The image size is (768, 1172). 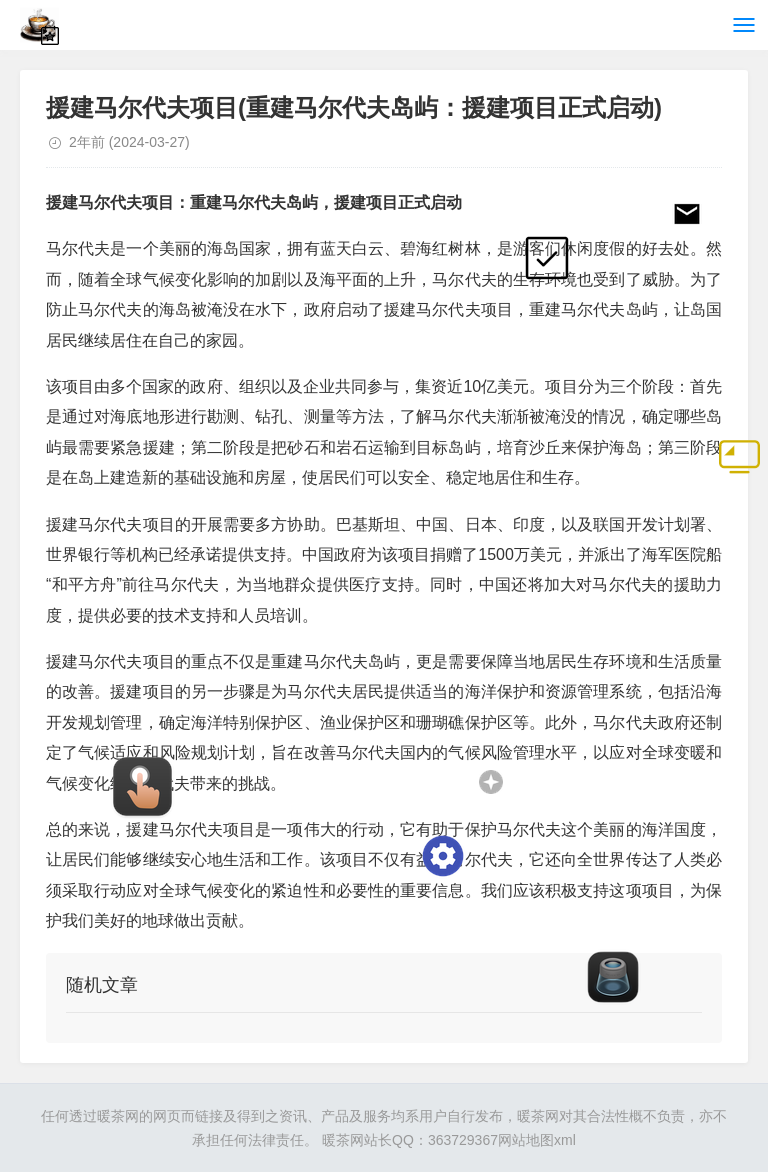 I want to click on mark a task as complete, so click(x=547, y=258).